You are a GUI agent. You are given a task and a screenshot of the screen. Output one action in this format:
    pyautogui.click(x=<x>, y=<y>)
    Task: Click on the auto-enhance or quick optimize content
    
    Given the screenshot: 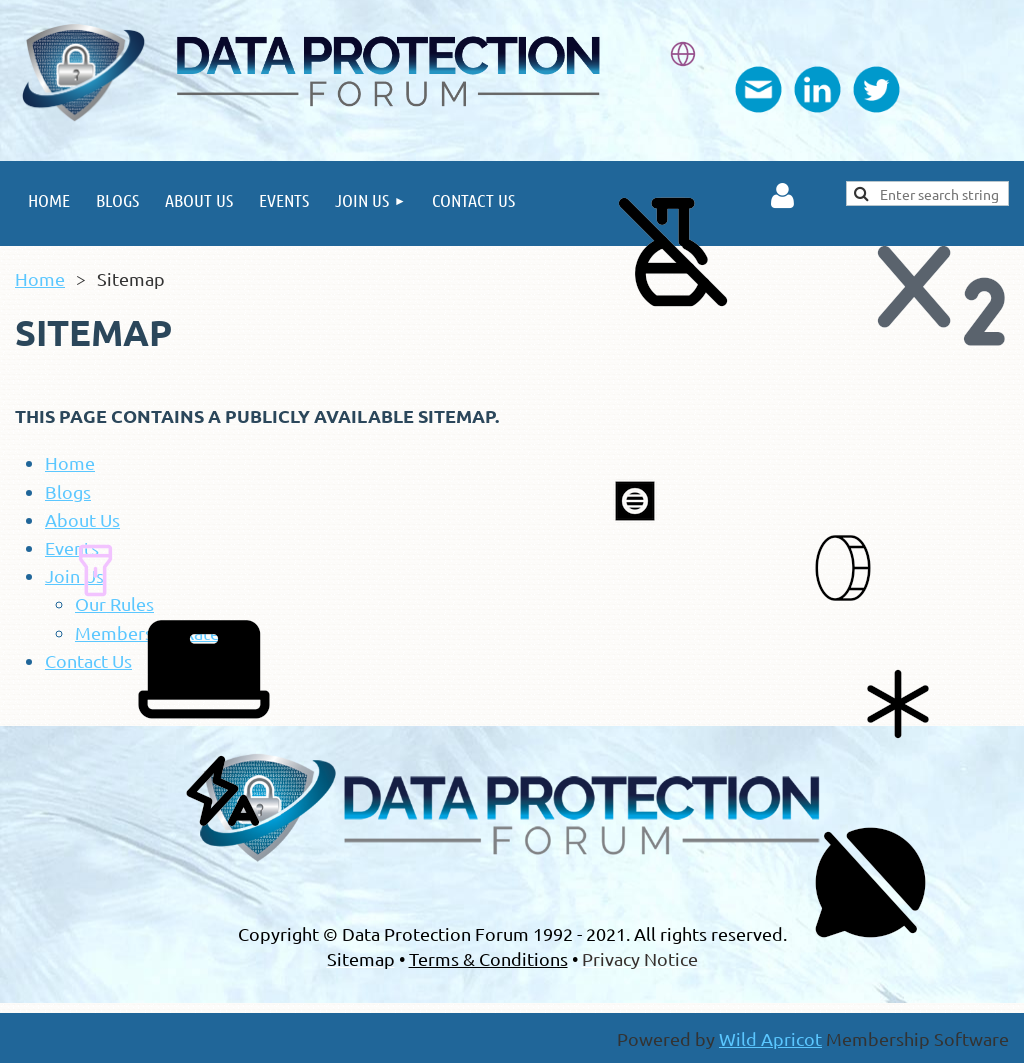 What is the action you would take?
    pyautogui.click(x=221, y=793)
    